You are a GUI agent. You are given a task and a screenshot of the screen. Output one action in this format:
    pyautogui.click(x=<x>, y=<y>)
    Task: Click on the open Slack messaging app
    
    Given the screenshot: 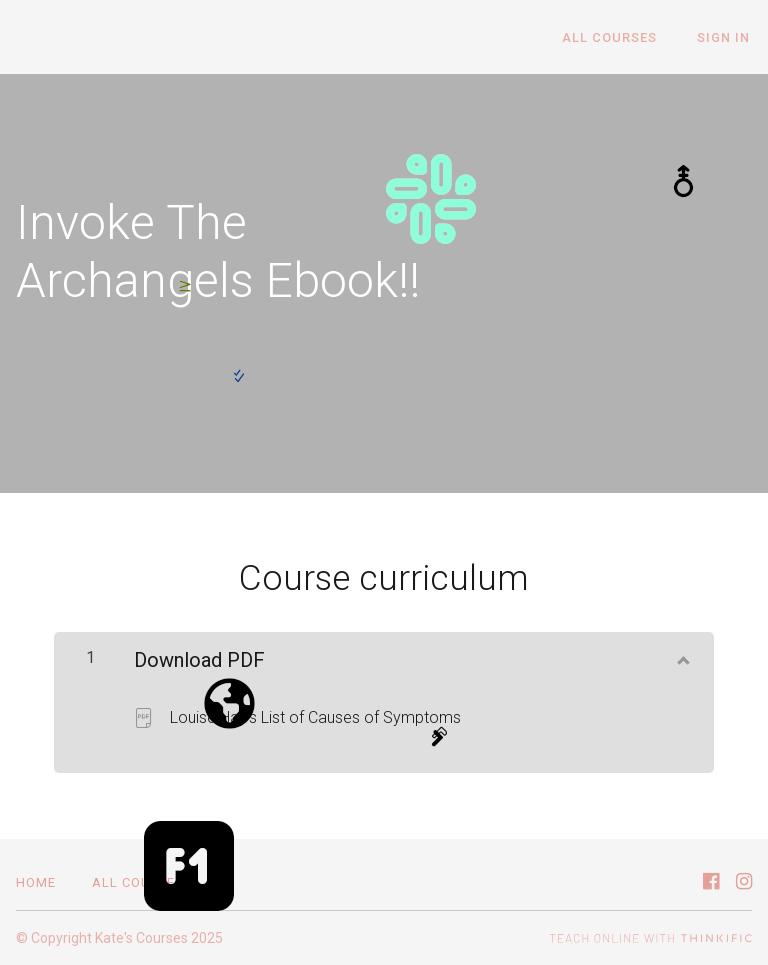 What is the action you would take?
    pyautogui.click(x=431, y=199)
    